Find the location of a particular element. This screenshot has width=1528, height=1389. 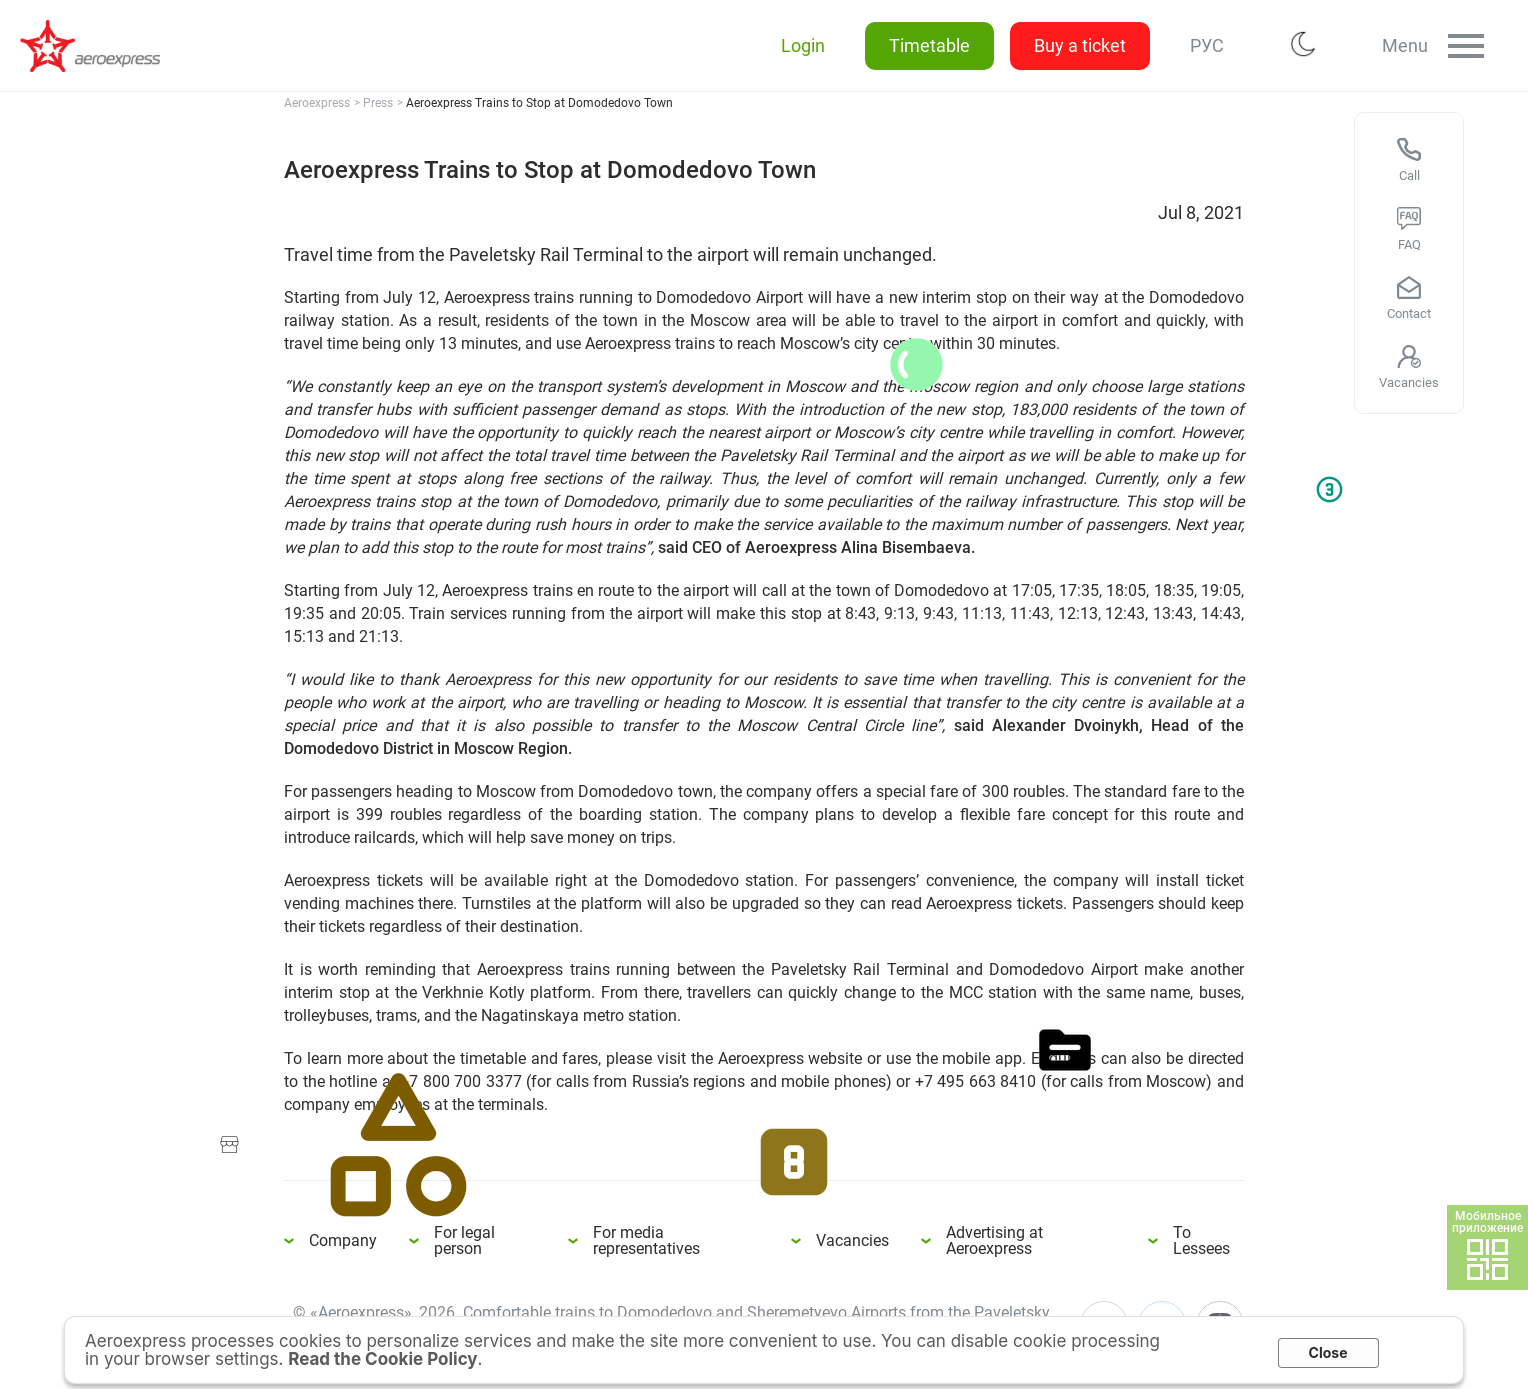

apply inner shadow effect to the left side is located at coordinates (916, 364).